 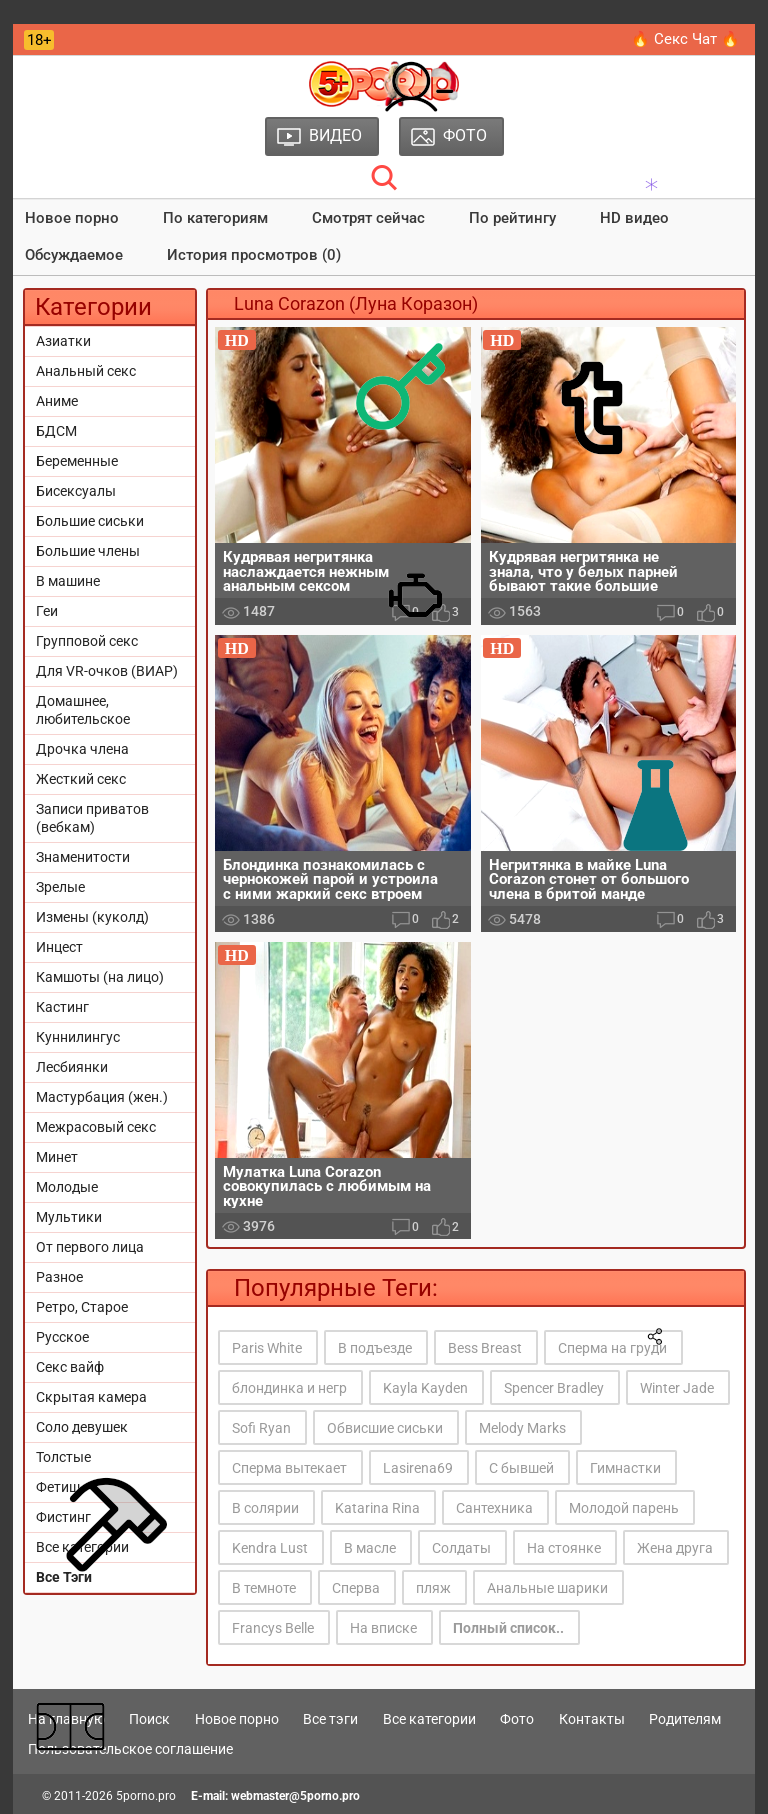 I want to click on view basketball court availability, so click(x=70, y=1726).